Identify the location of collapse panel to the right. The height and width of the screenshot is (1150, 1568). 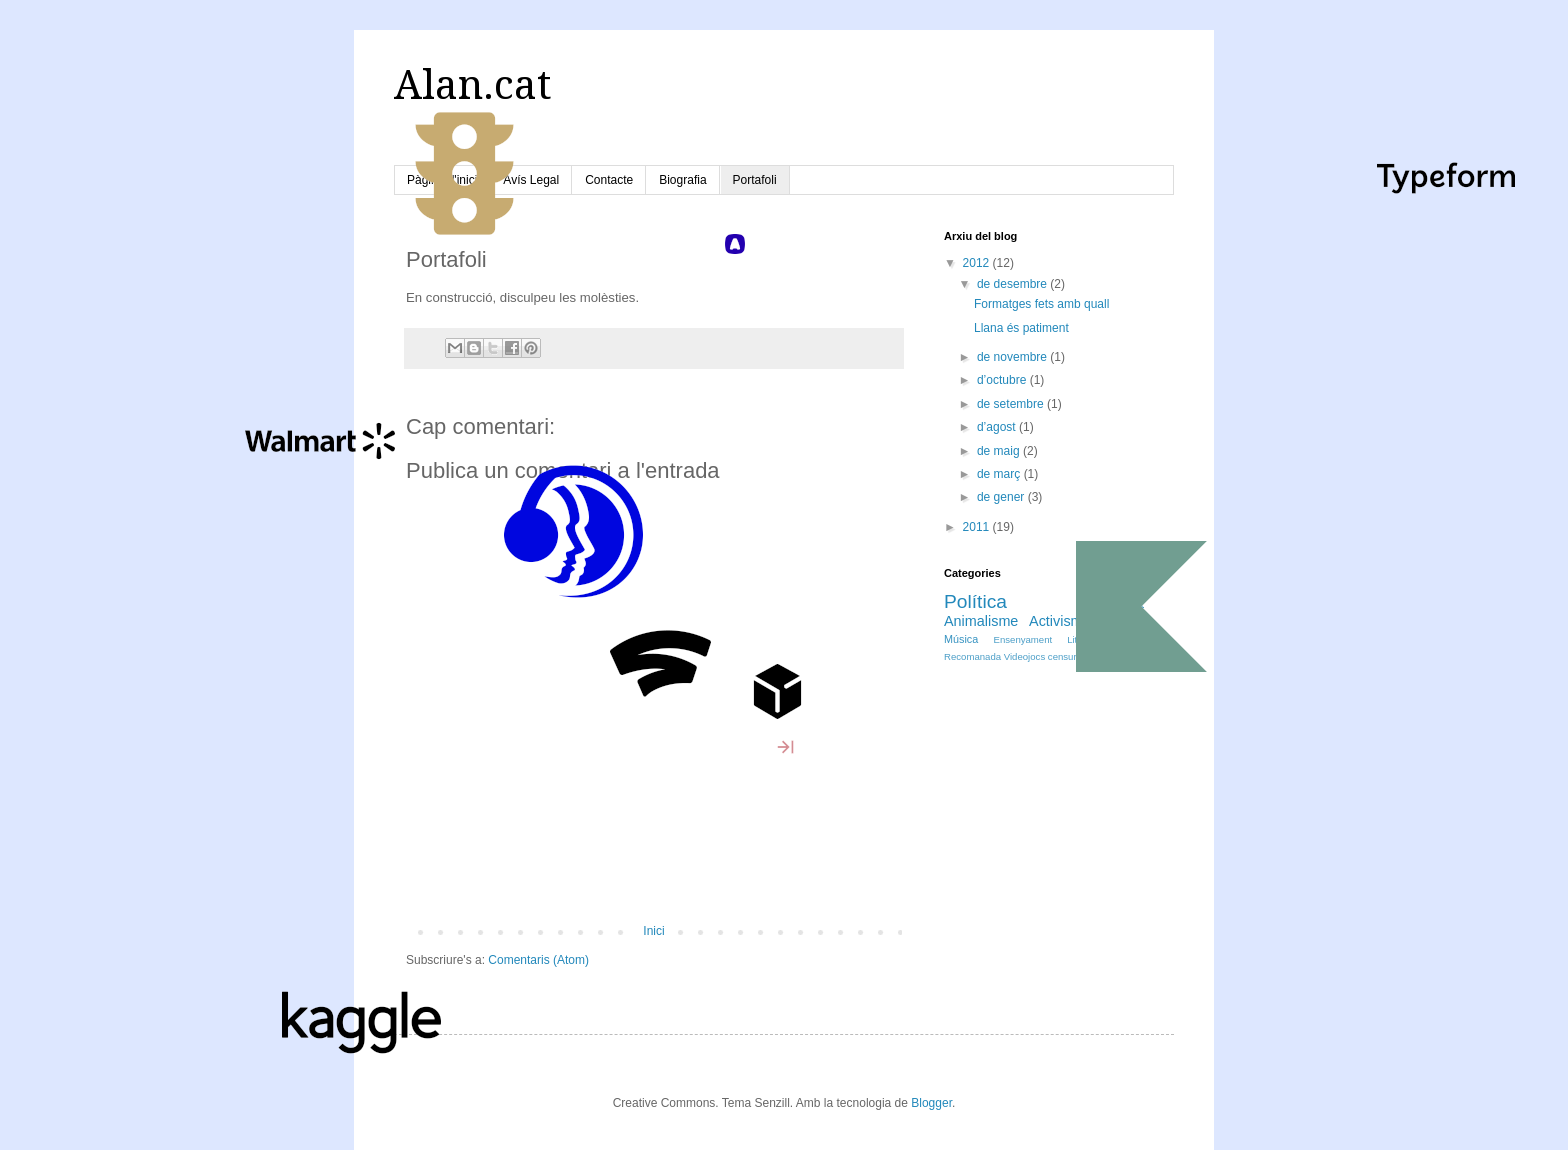
(786, 747).